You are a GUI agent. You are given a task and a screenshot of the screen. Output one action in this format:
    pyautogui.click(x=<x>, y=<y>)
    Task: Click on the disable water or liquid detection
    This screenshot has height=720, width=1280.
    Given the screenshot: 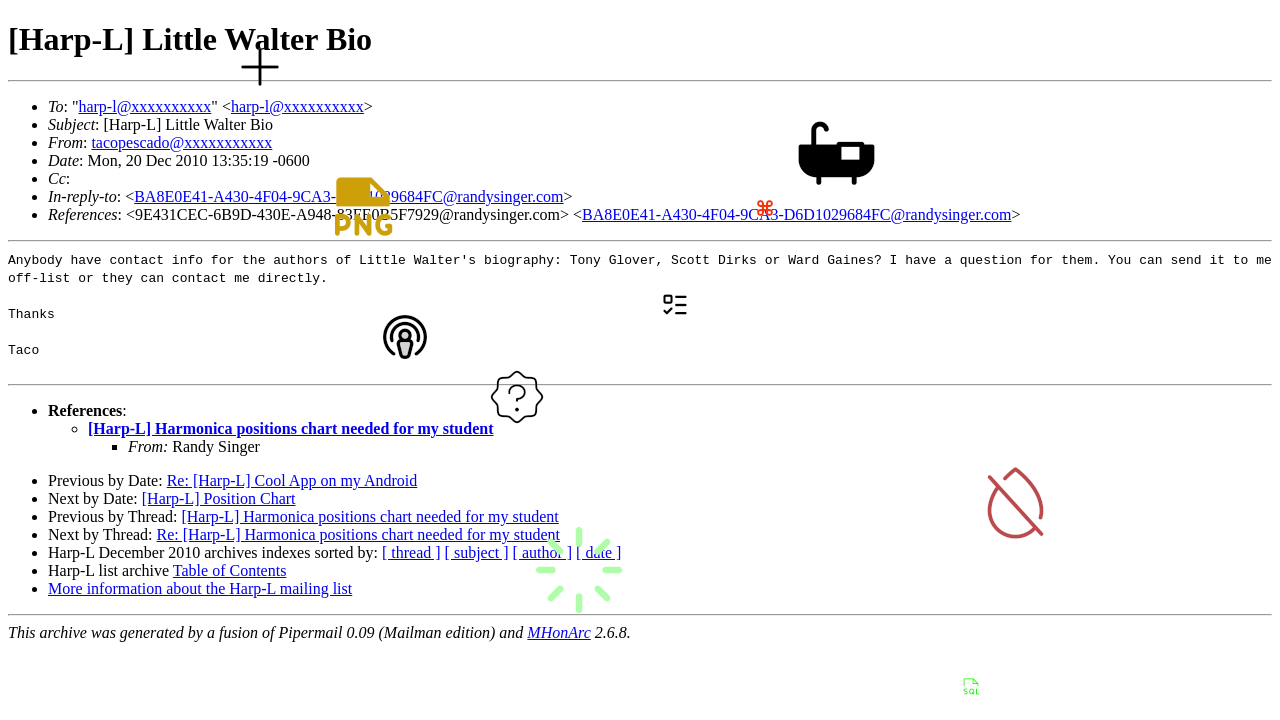 What is the action you would take?
    pyautogui.click(x=1015, y=505)
    